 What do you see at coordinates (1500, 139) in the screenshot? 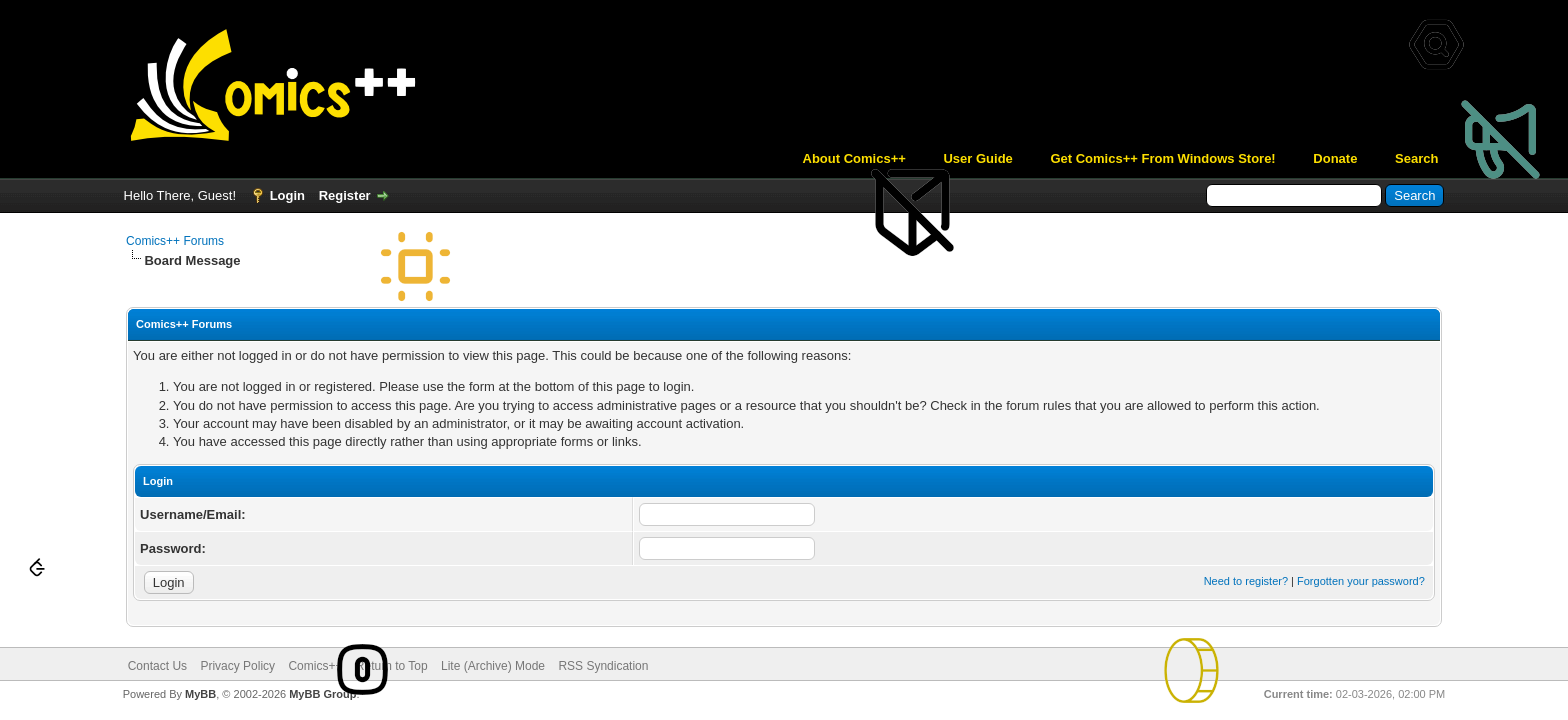
I see `mute announcements or notifications` at bounding box center [1500, 139].